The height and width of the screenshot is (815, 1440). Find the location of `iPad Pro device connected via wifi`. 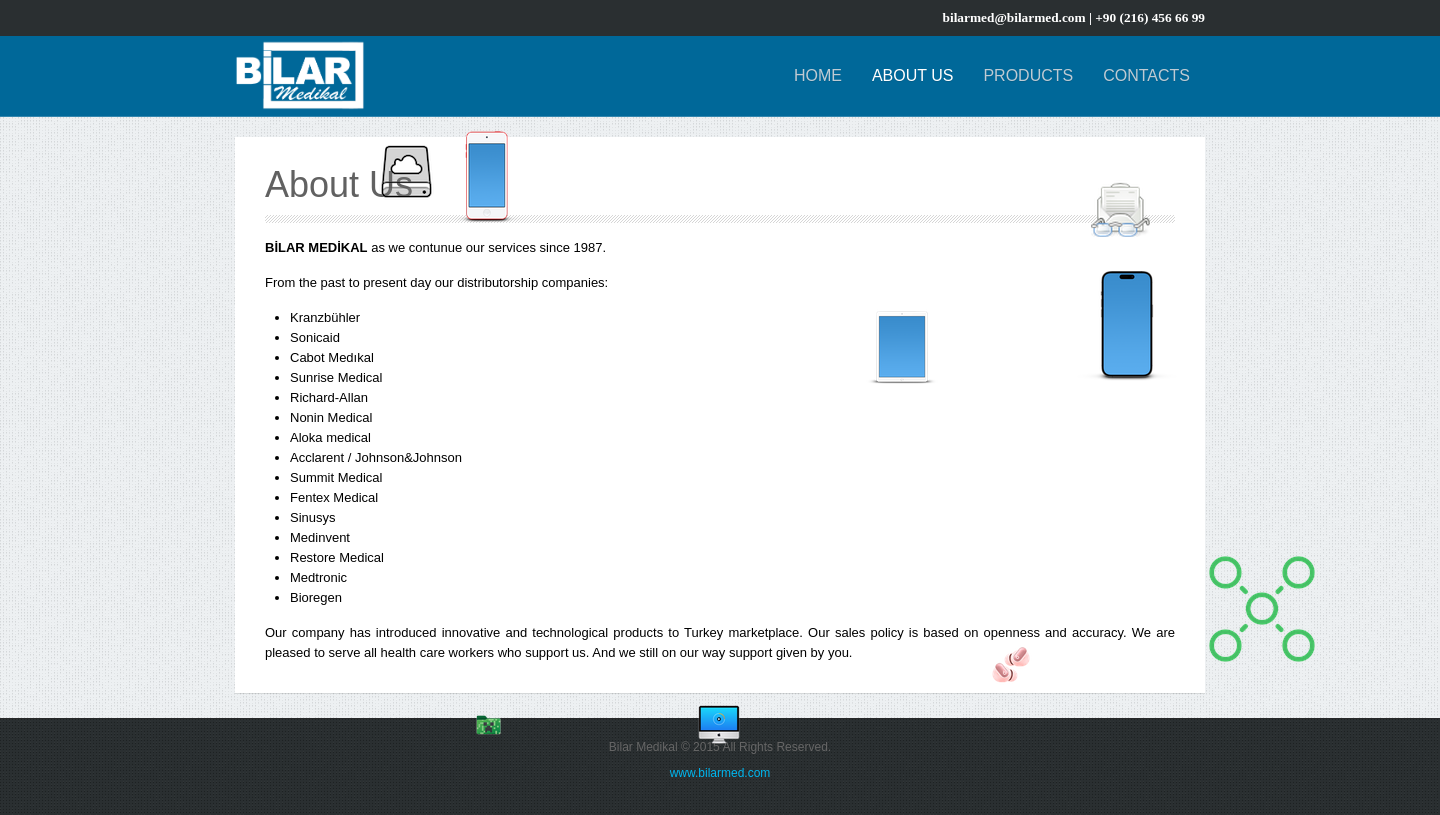

iPad Pro device connected via wifi is located at coordinates (902, 347).